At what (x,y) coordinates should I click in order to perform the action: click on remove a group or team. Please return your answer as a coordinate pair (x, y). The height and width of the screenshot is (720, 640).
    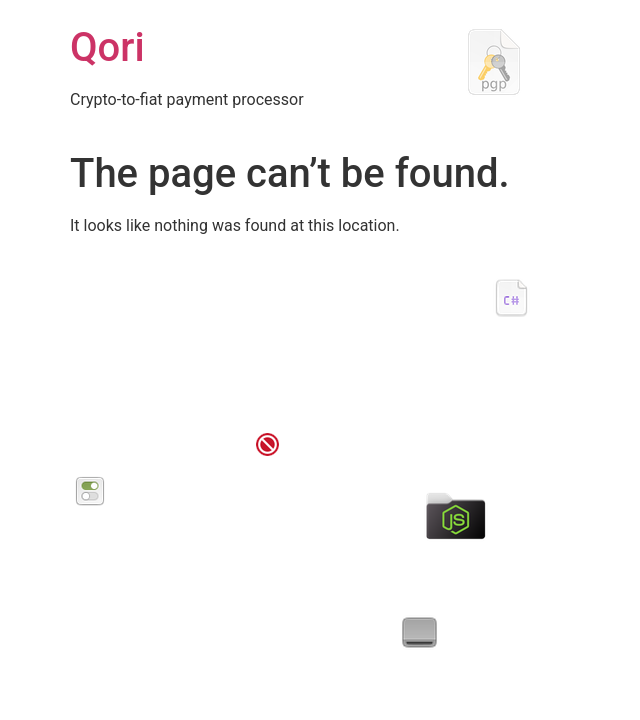
    Looking at the image, I should click on (267, 444).